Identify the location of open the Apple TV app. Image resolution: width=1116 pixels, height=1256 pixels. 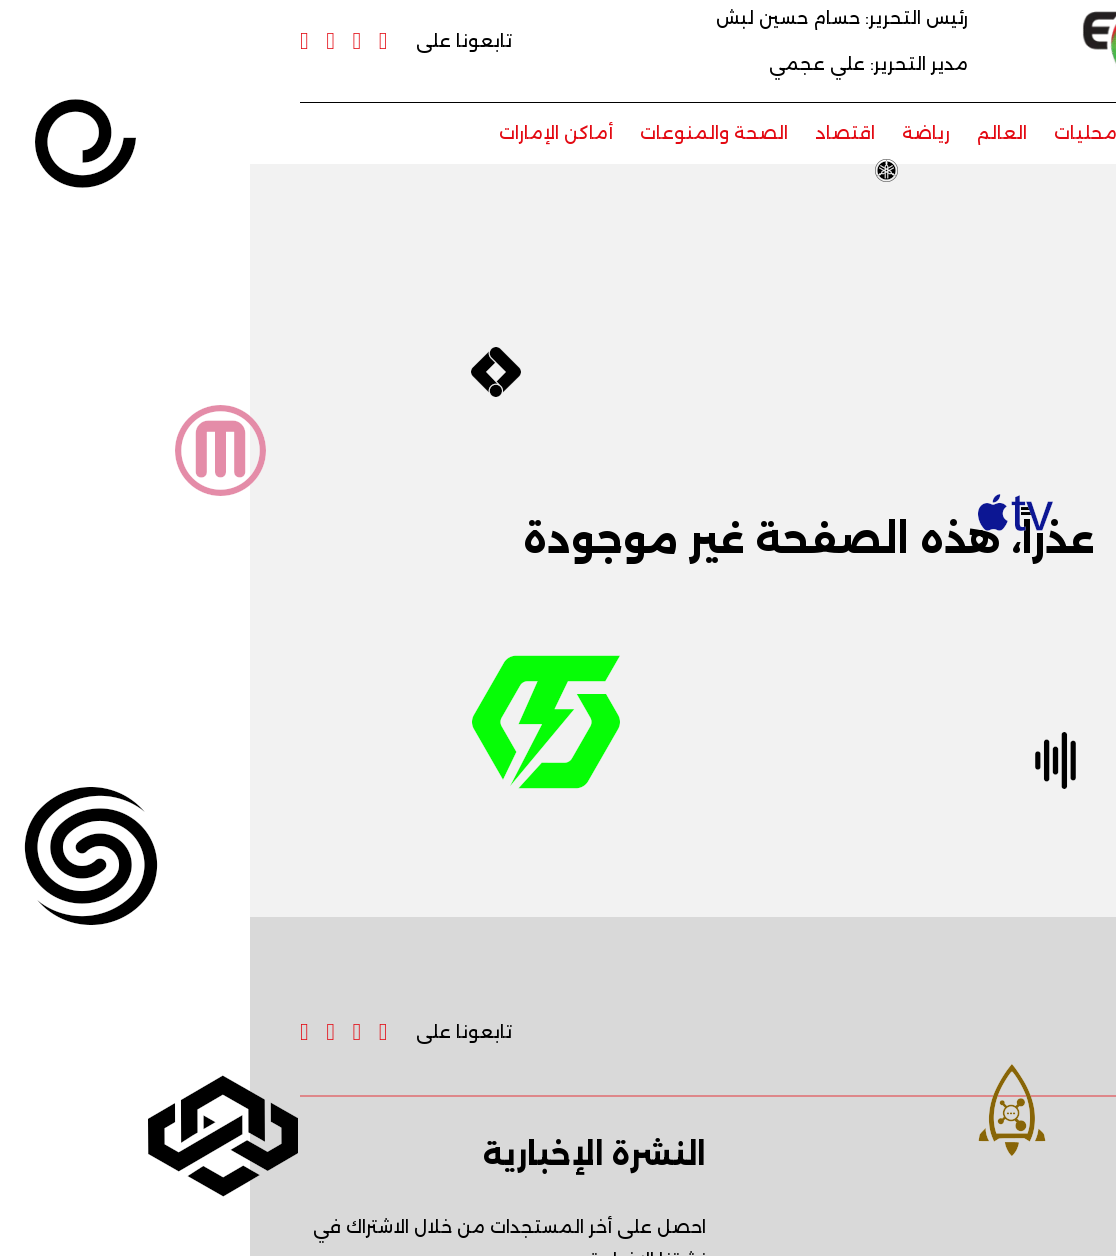
(1015, 512).